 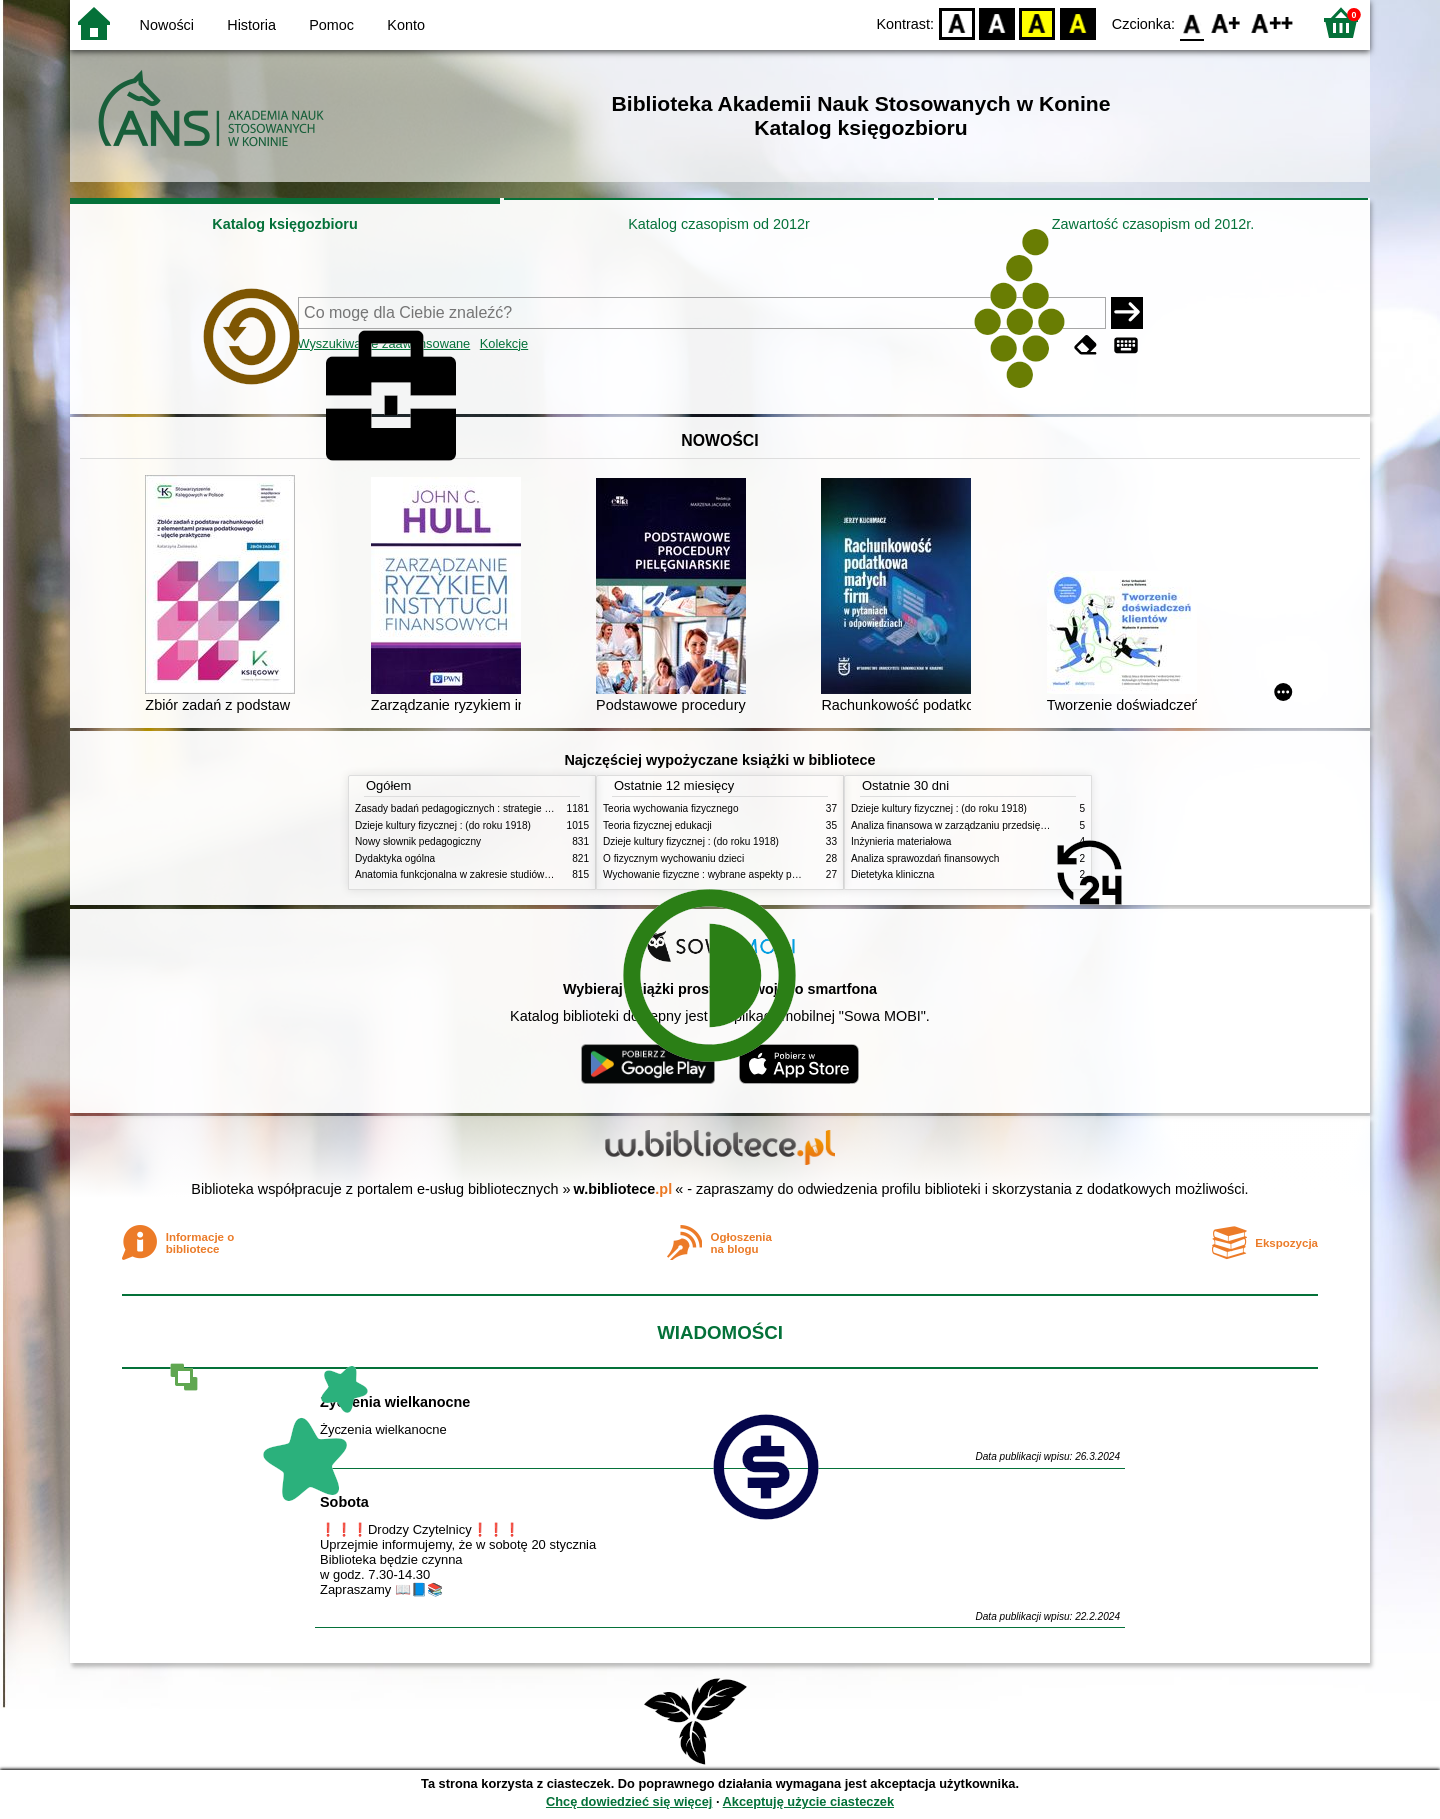 I want to click on adjust display contrast settings, so click(x=709, y=975).